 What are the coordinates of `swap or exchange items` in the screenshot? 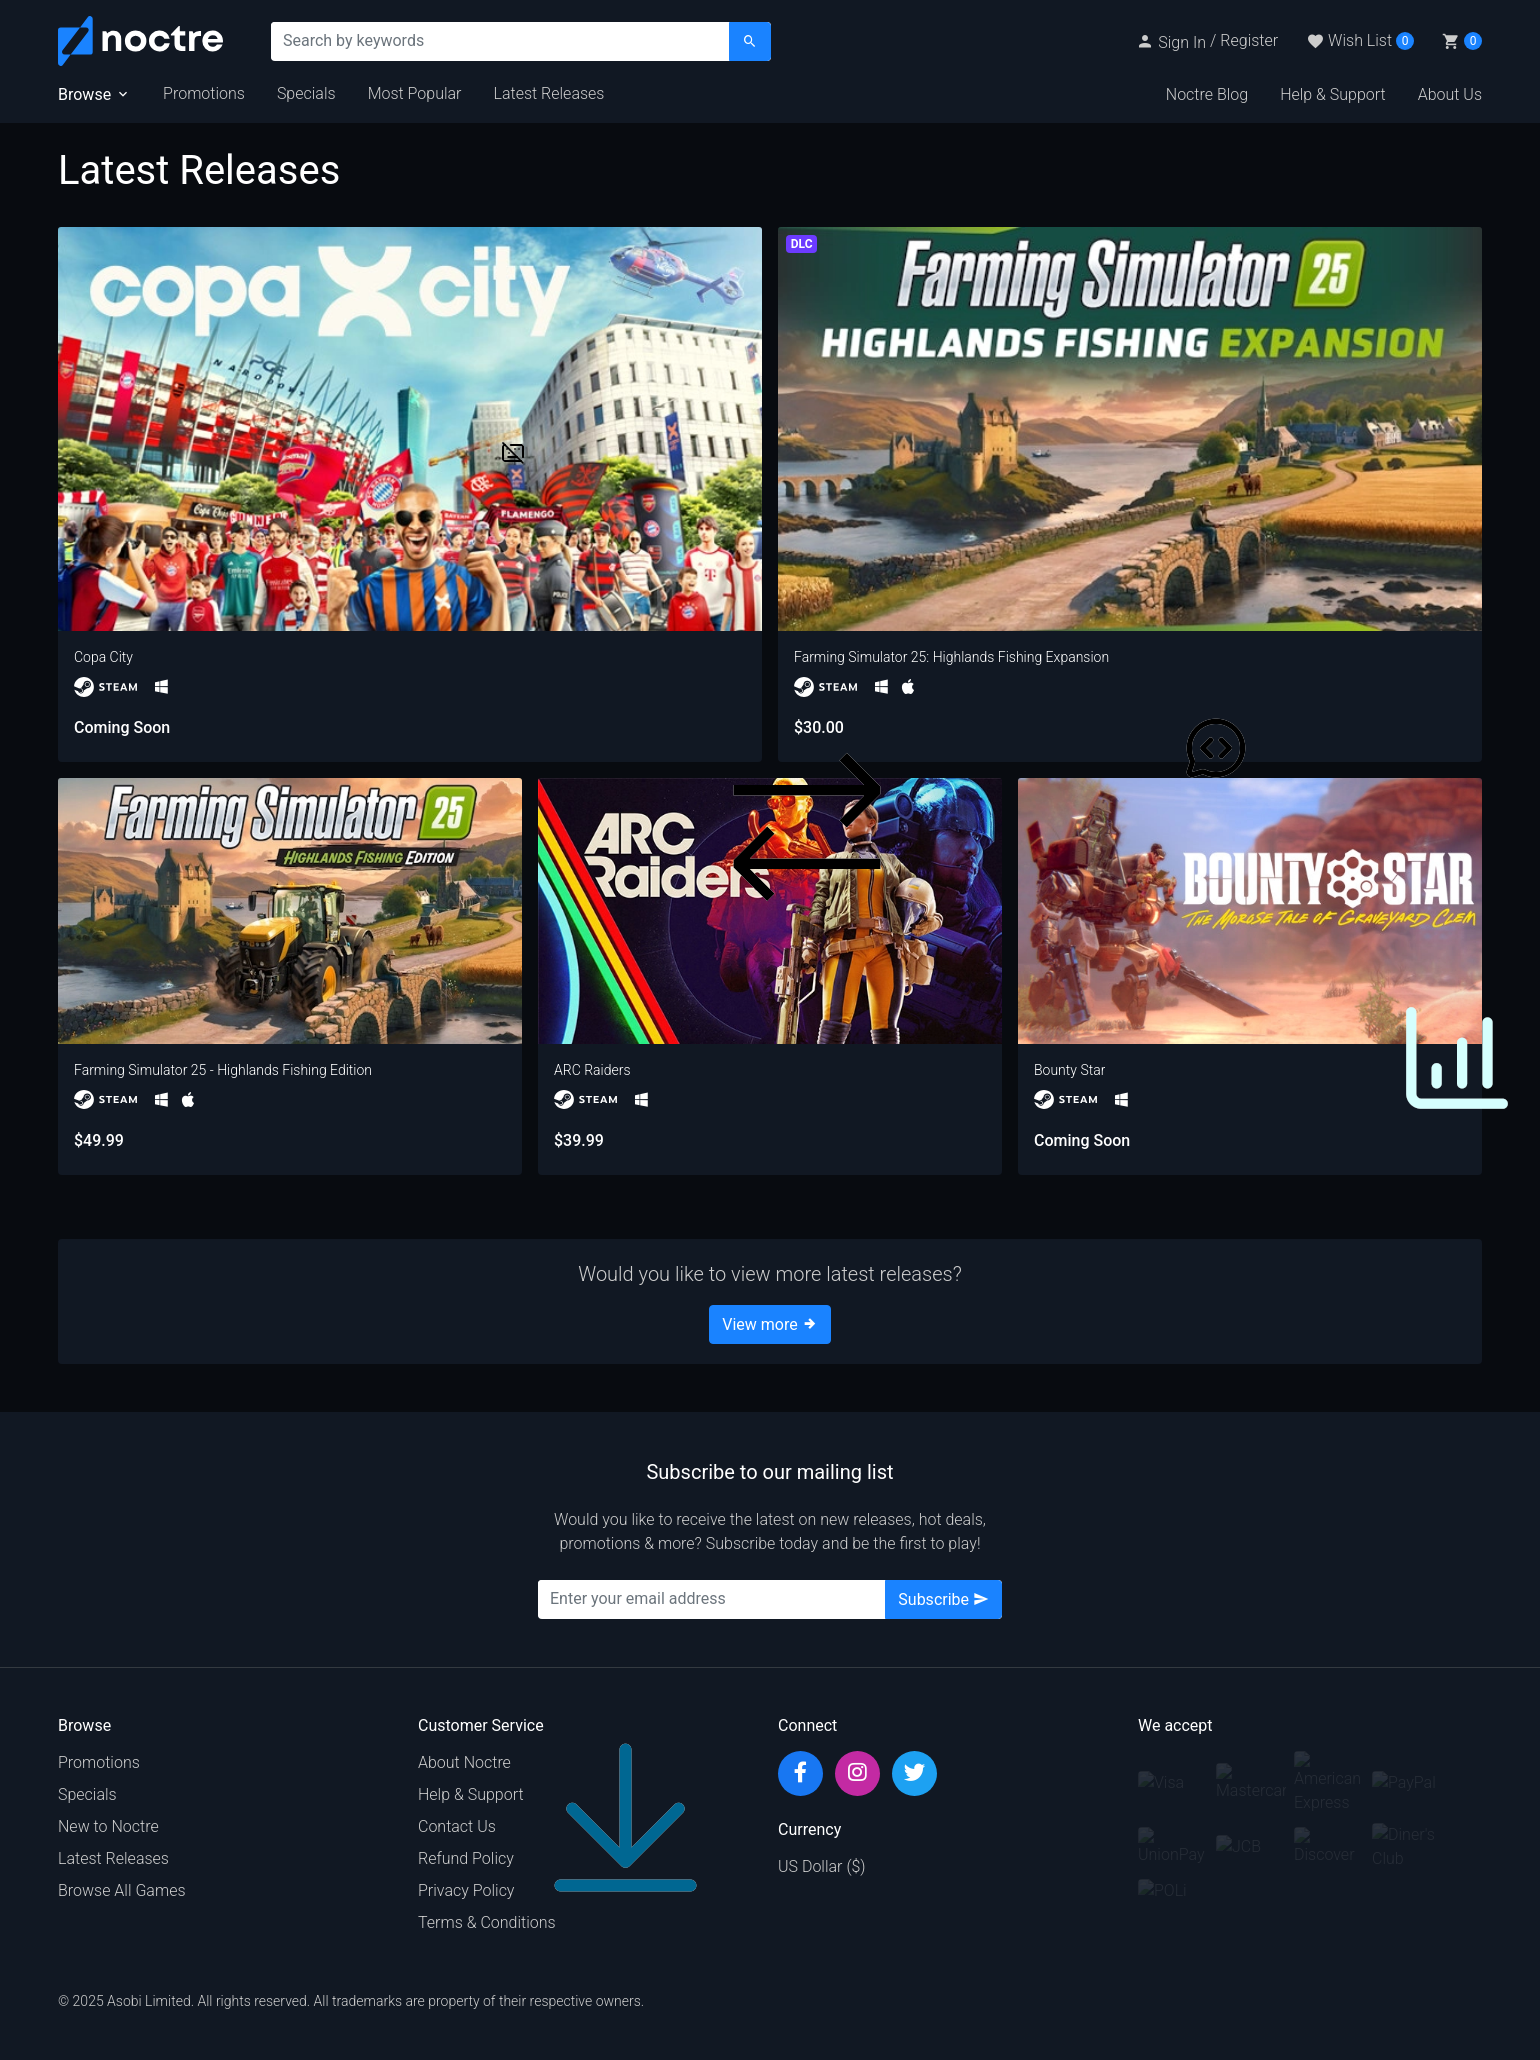 It's located at (807, 827).